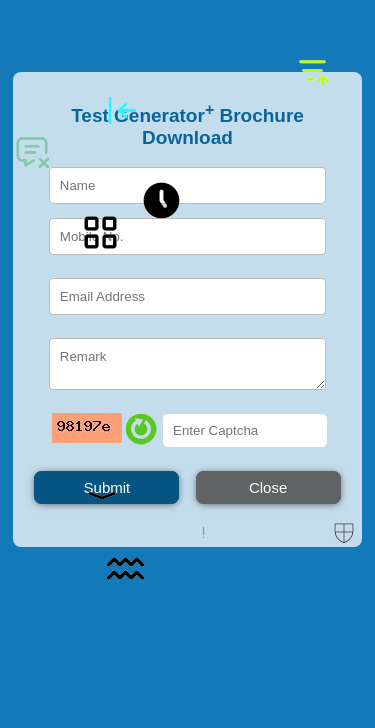 This screenshot has width=375, height=728. I want to click on indicates aquarius zodiac sign, so click(125, 568).